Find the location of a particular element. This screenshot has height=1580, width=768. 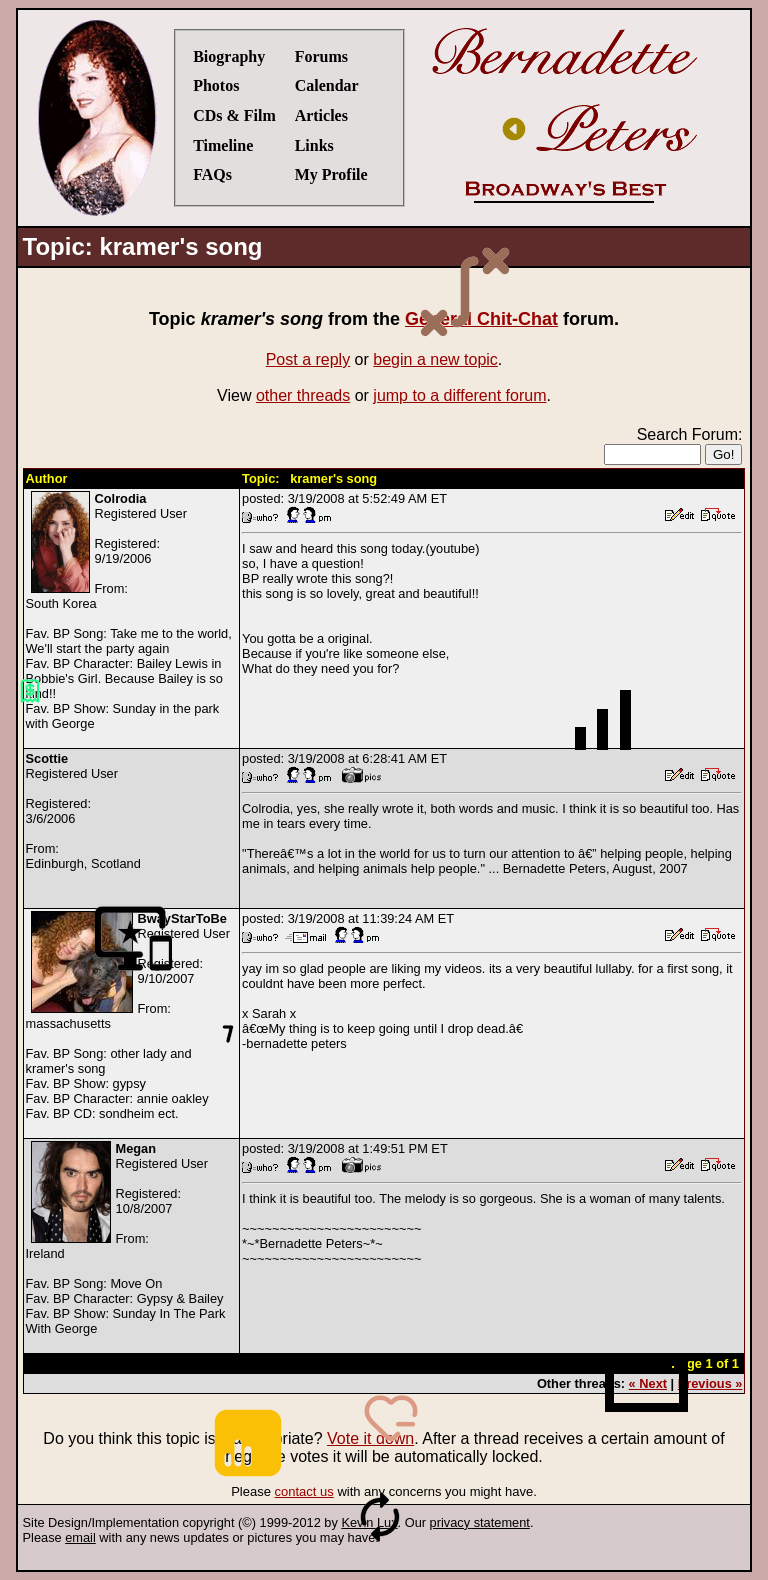

remove from favorites is located at coordinates (391, 1417).